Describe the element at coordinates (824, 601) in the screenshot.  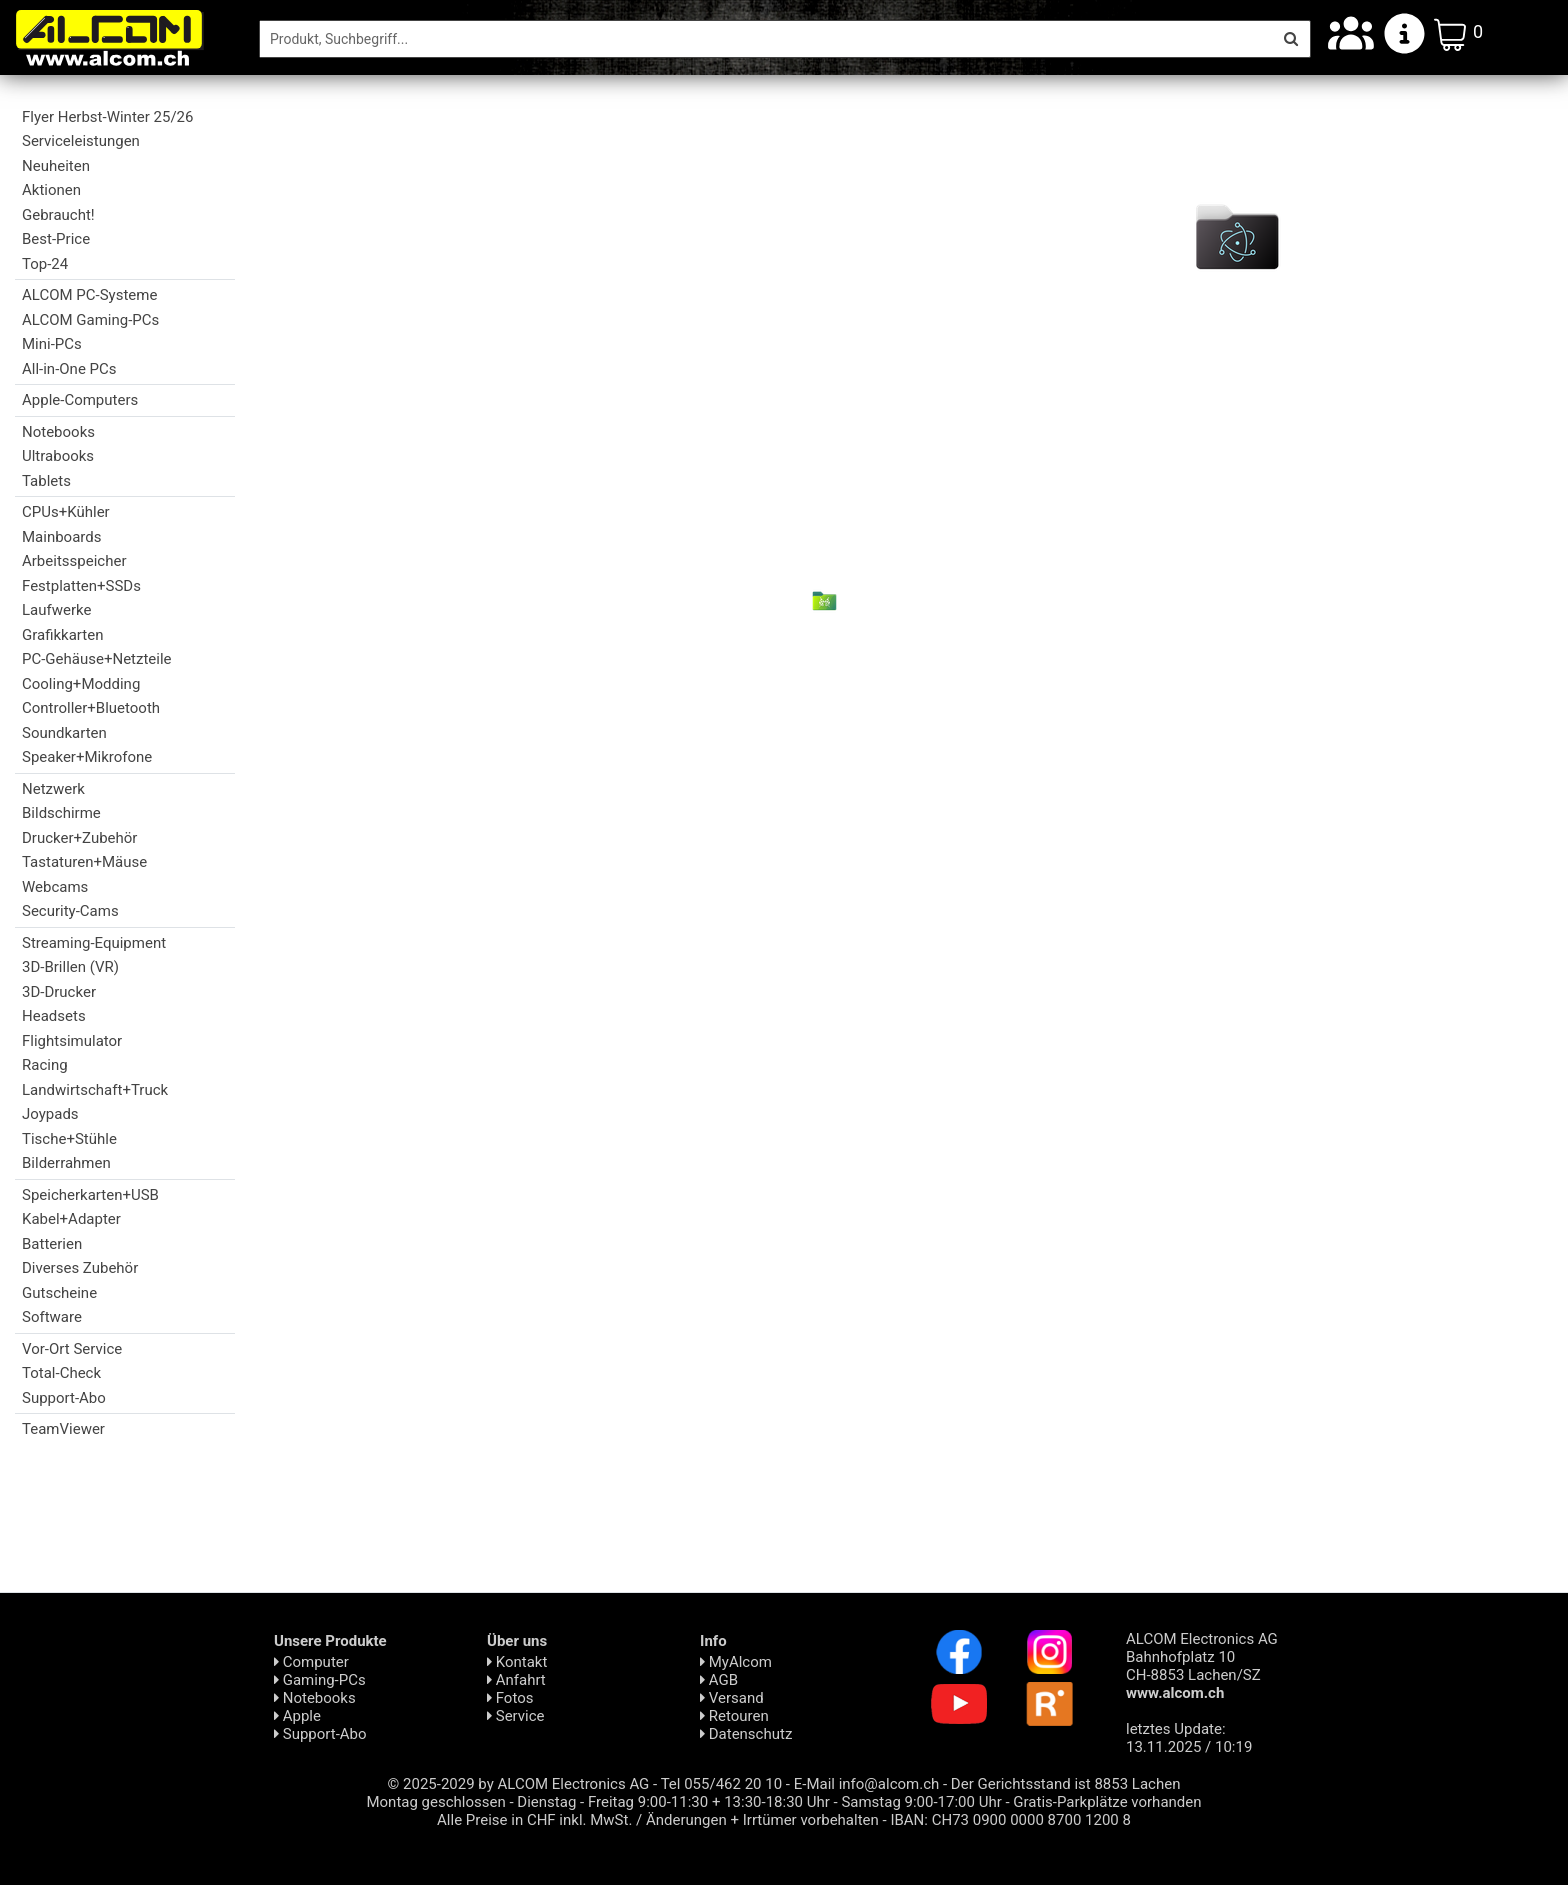
I see `open game jolt downloads folder` at that location.